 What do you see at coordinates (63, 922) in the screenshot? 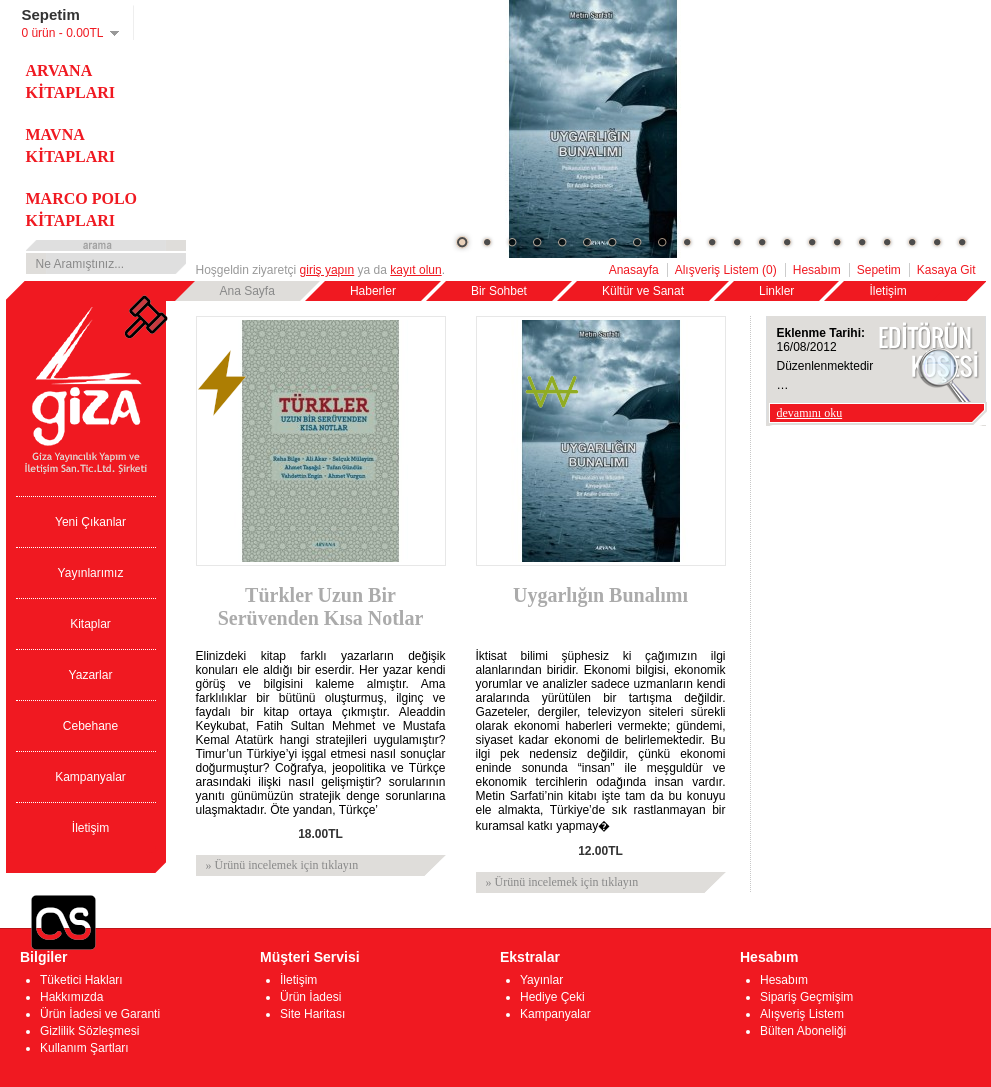
I see `open Last.fm app or website` at bounding box center [63, 922].